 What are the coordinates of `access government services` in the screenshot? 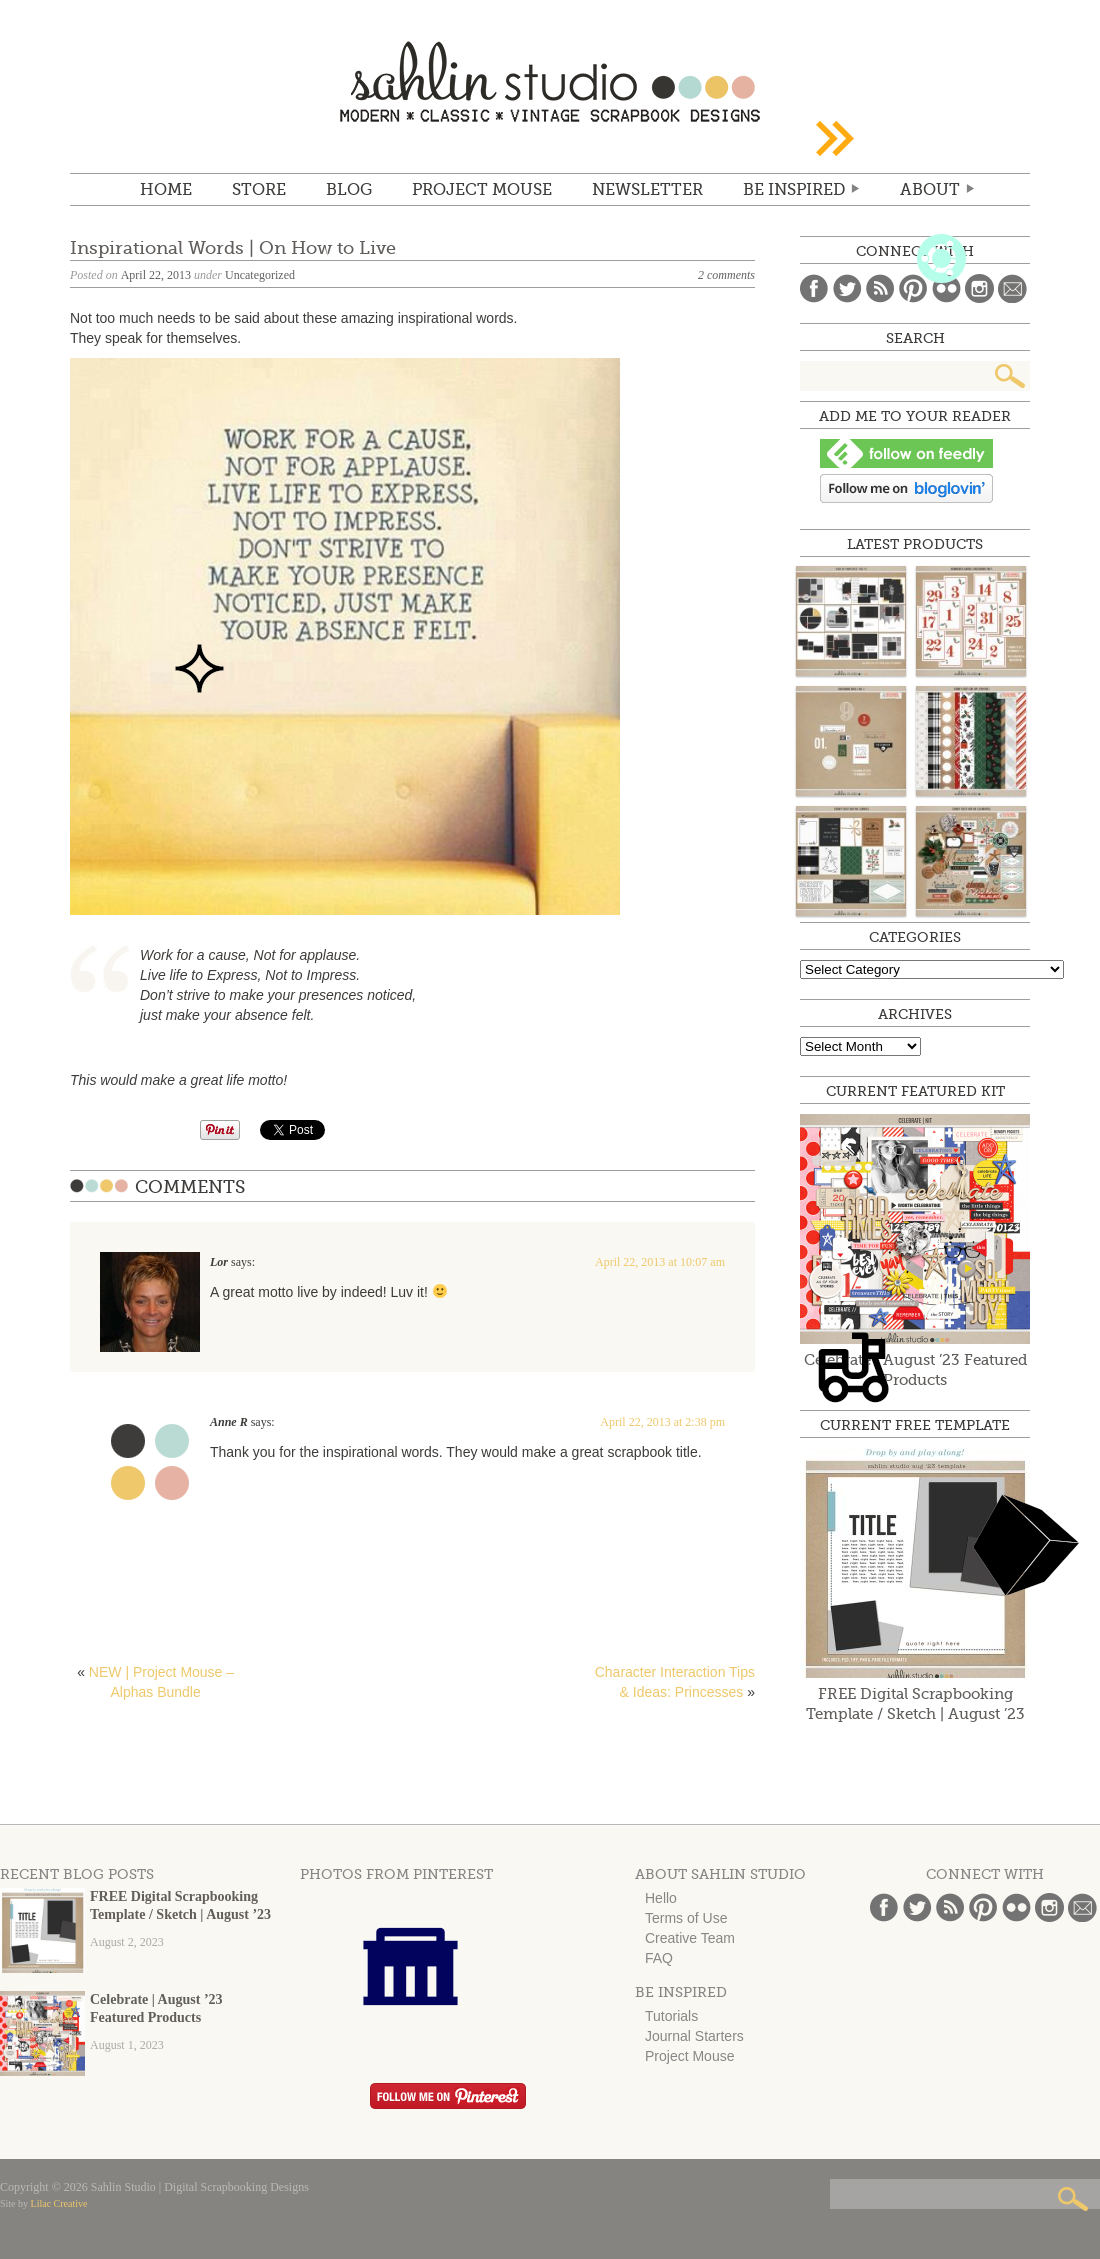 It's located at (410, 1966).